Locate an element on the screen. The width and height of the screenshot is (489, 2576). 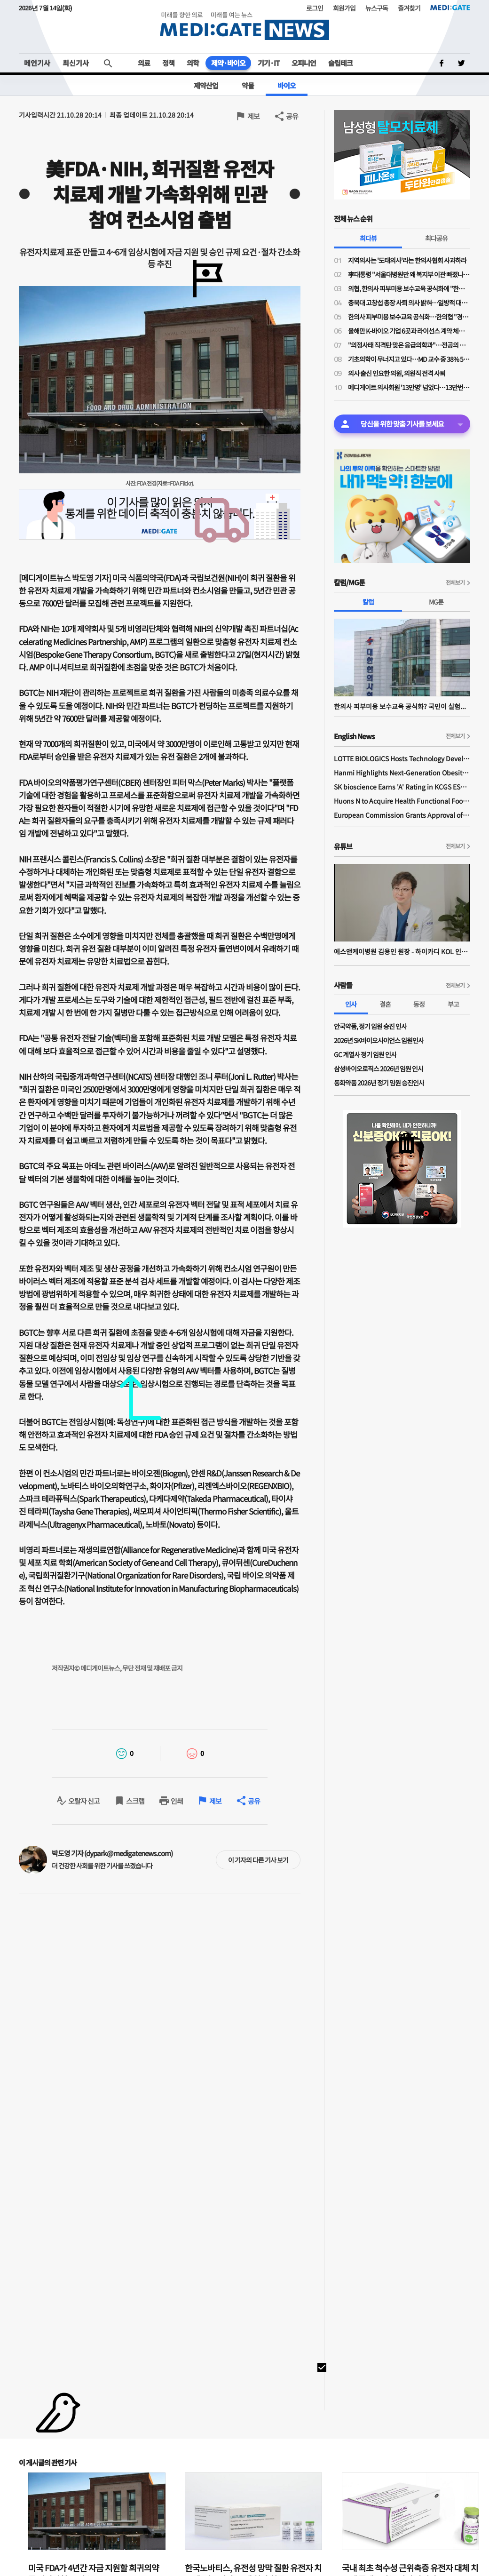
track your delivery or shipment is located at coordinates (222, 520).